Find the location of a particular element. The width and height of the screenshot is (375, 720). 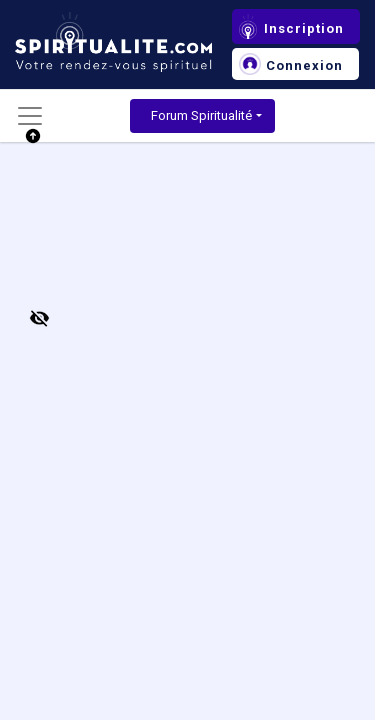

hide password or sensitive content is located at coordinates (39, 318).